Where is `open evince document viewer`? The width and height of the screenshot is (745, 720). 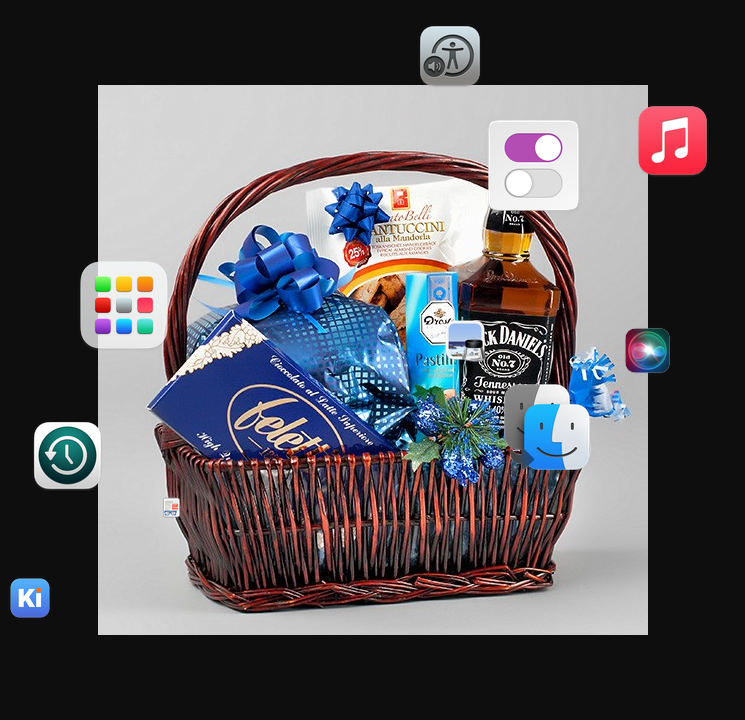 open evince document viewer is located at coordinates (171, 507).